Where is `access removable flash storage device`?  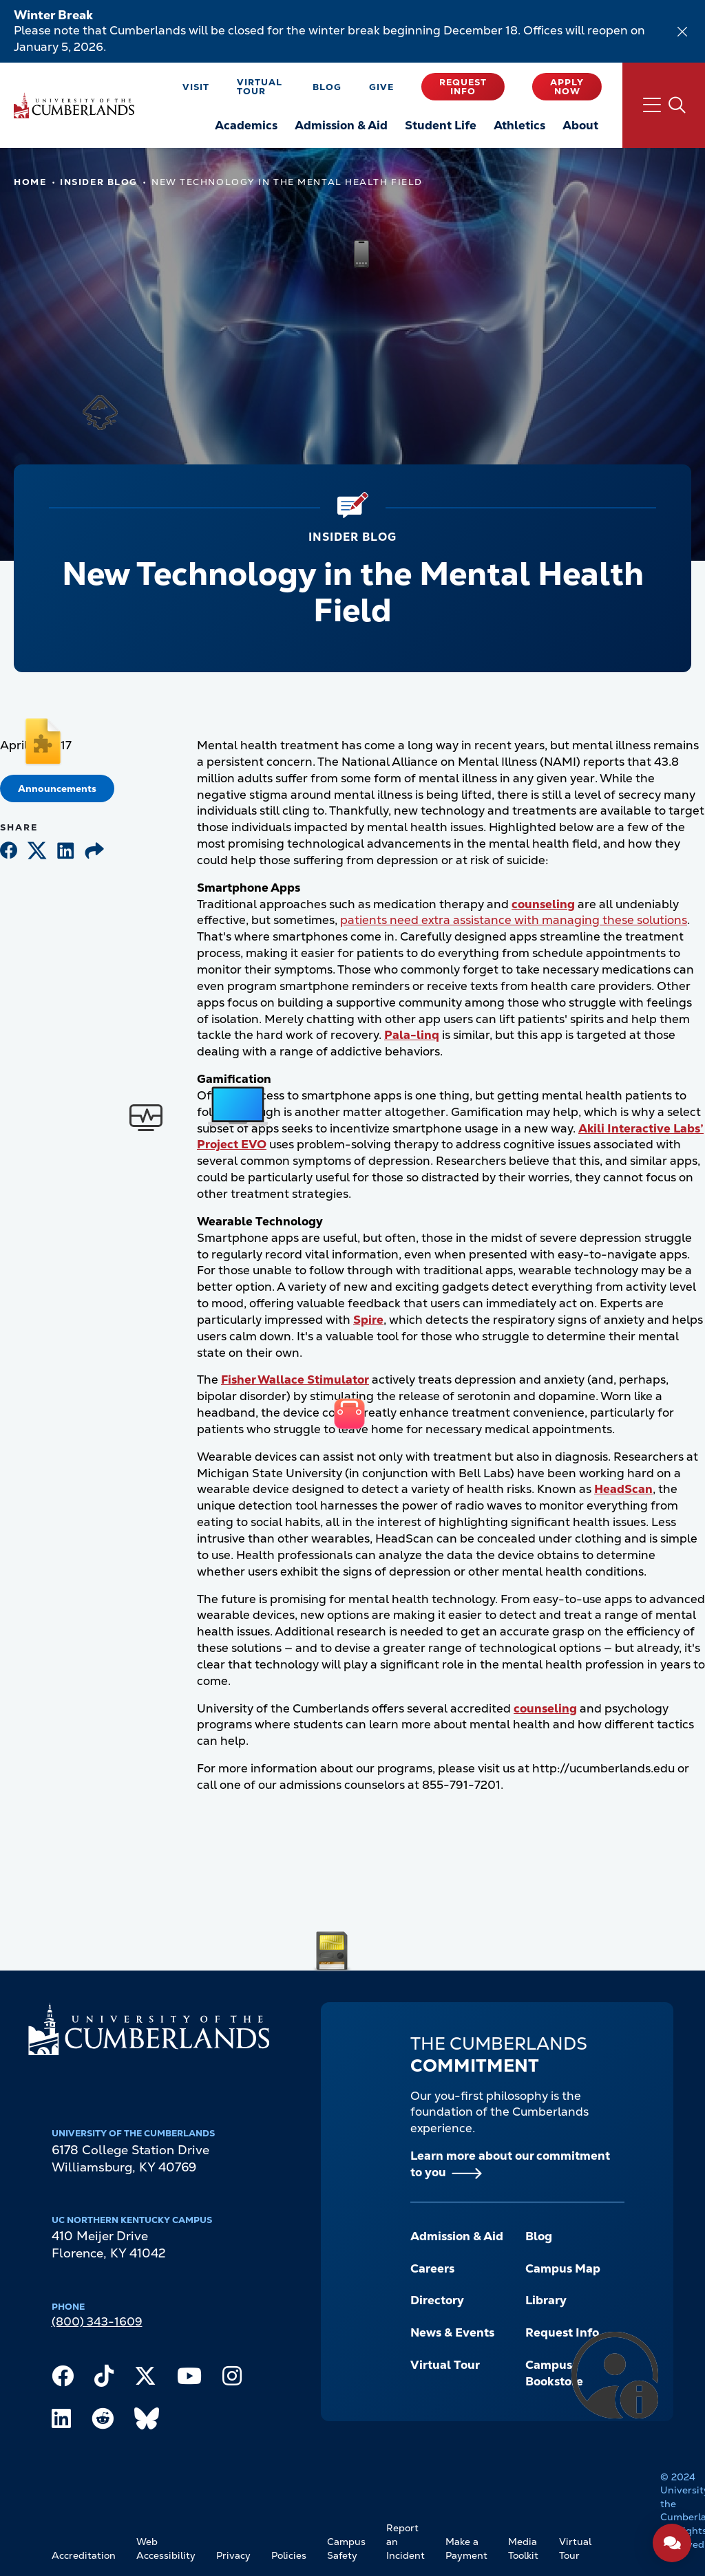 access removable flash storage device is located at coordinates (331, 1951).